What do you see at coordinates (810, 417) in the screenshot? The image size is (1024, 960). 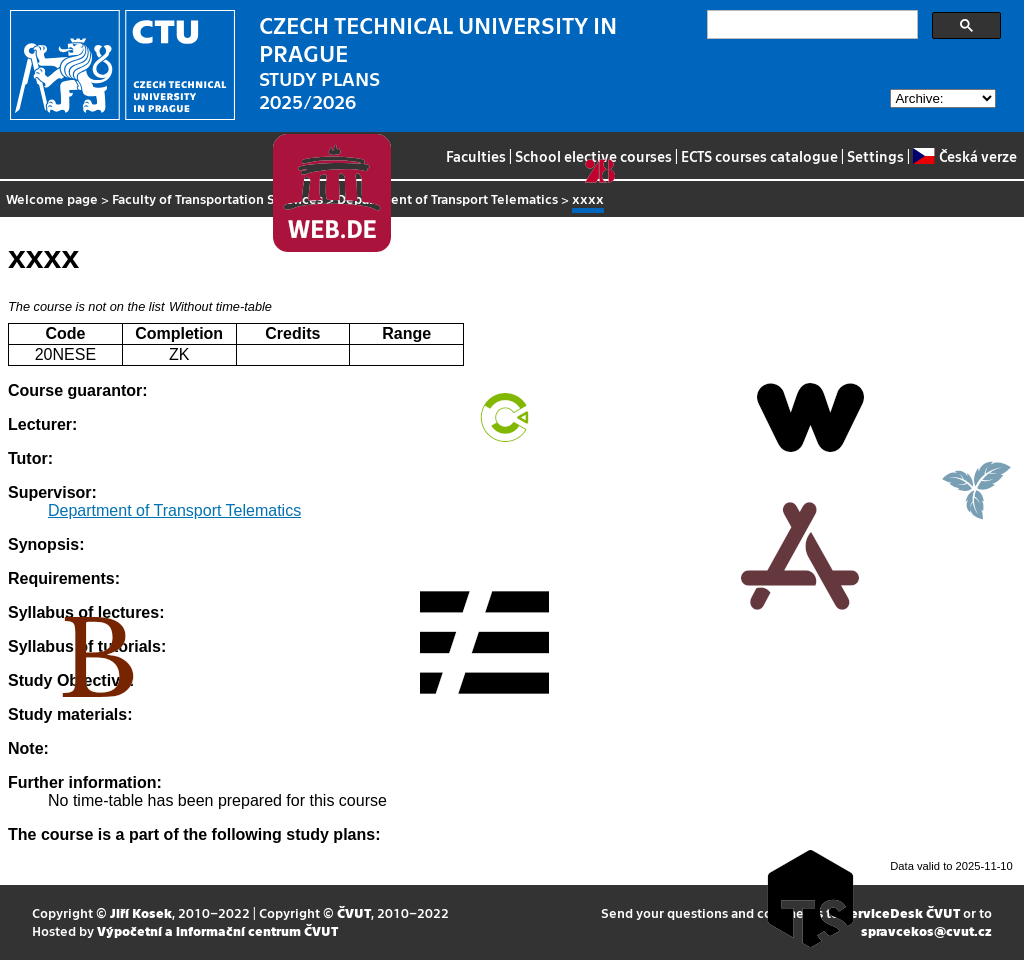 I see `open webtrees genealogy application` at bounding box center [810, 417].